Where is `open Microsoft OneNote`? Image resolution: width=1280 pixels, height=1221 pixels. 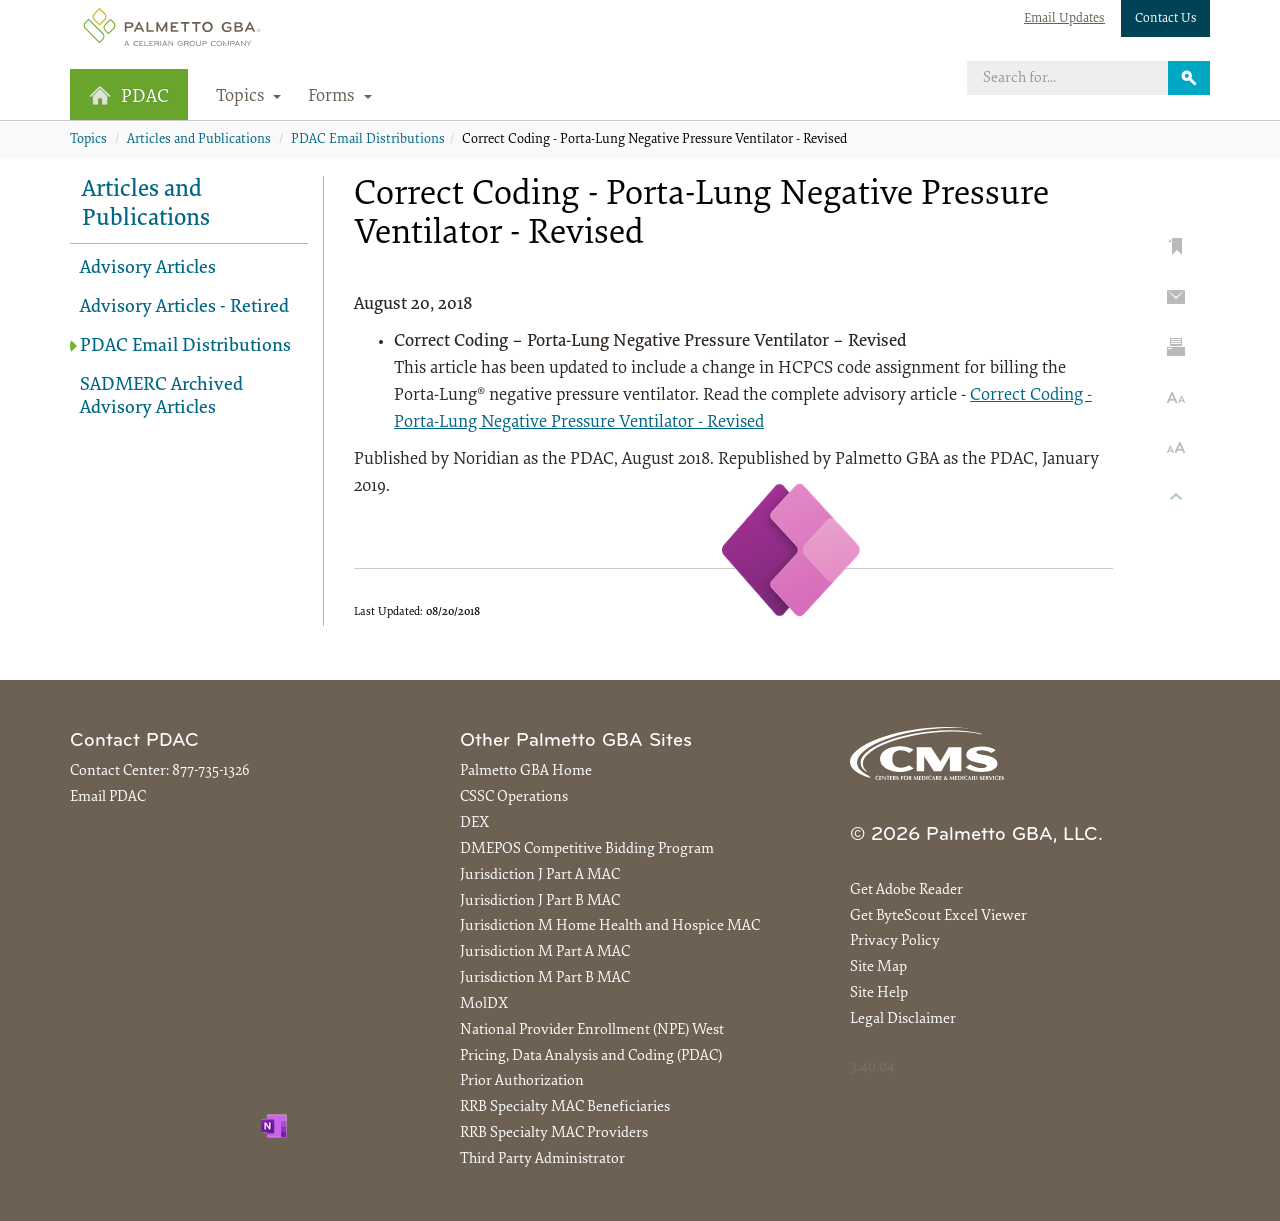
open Microsoft OneNote is located at coordinates (274, 1126).